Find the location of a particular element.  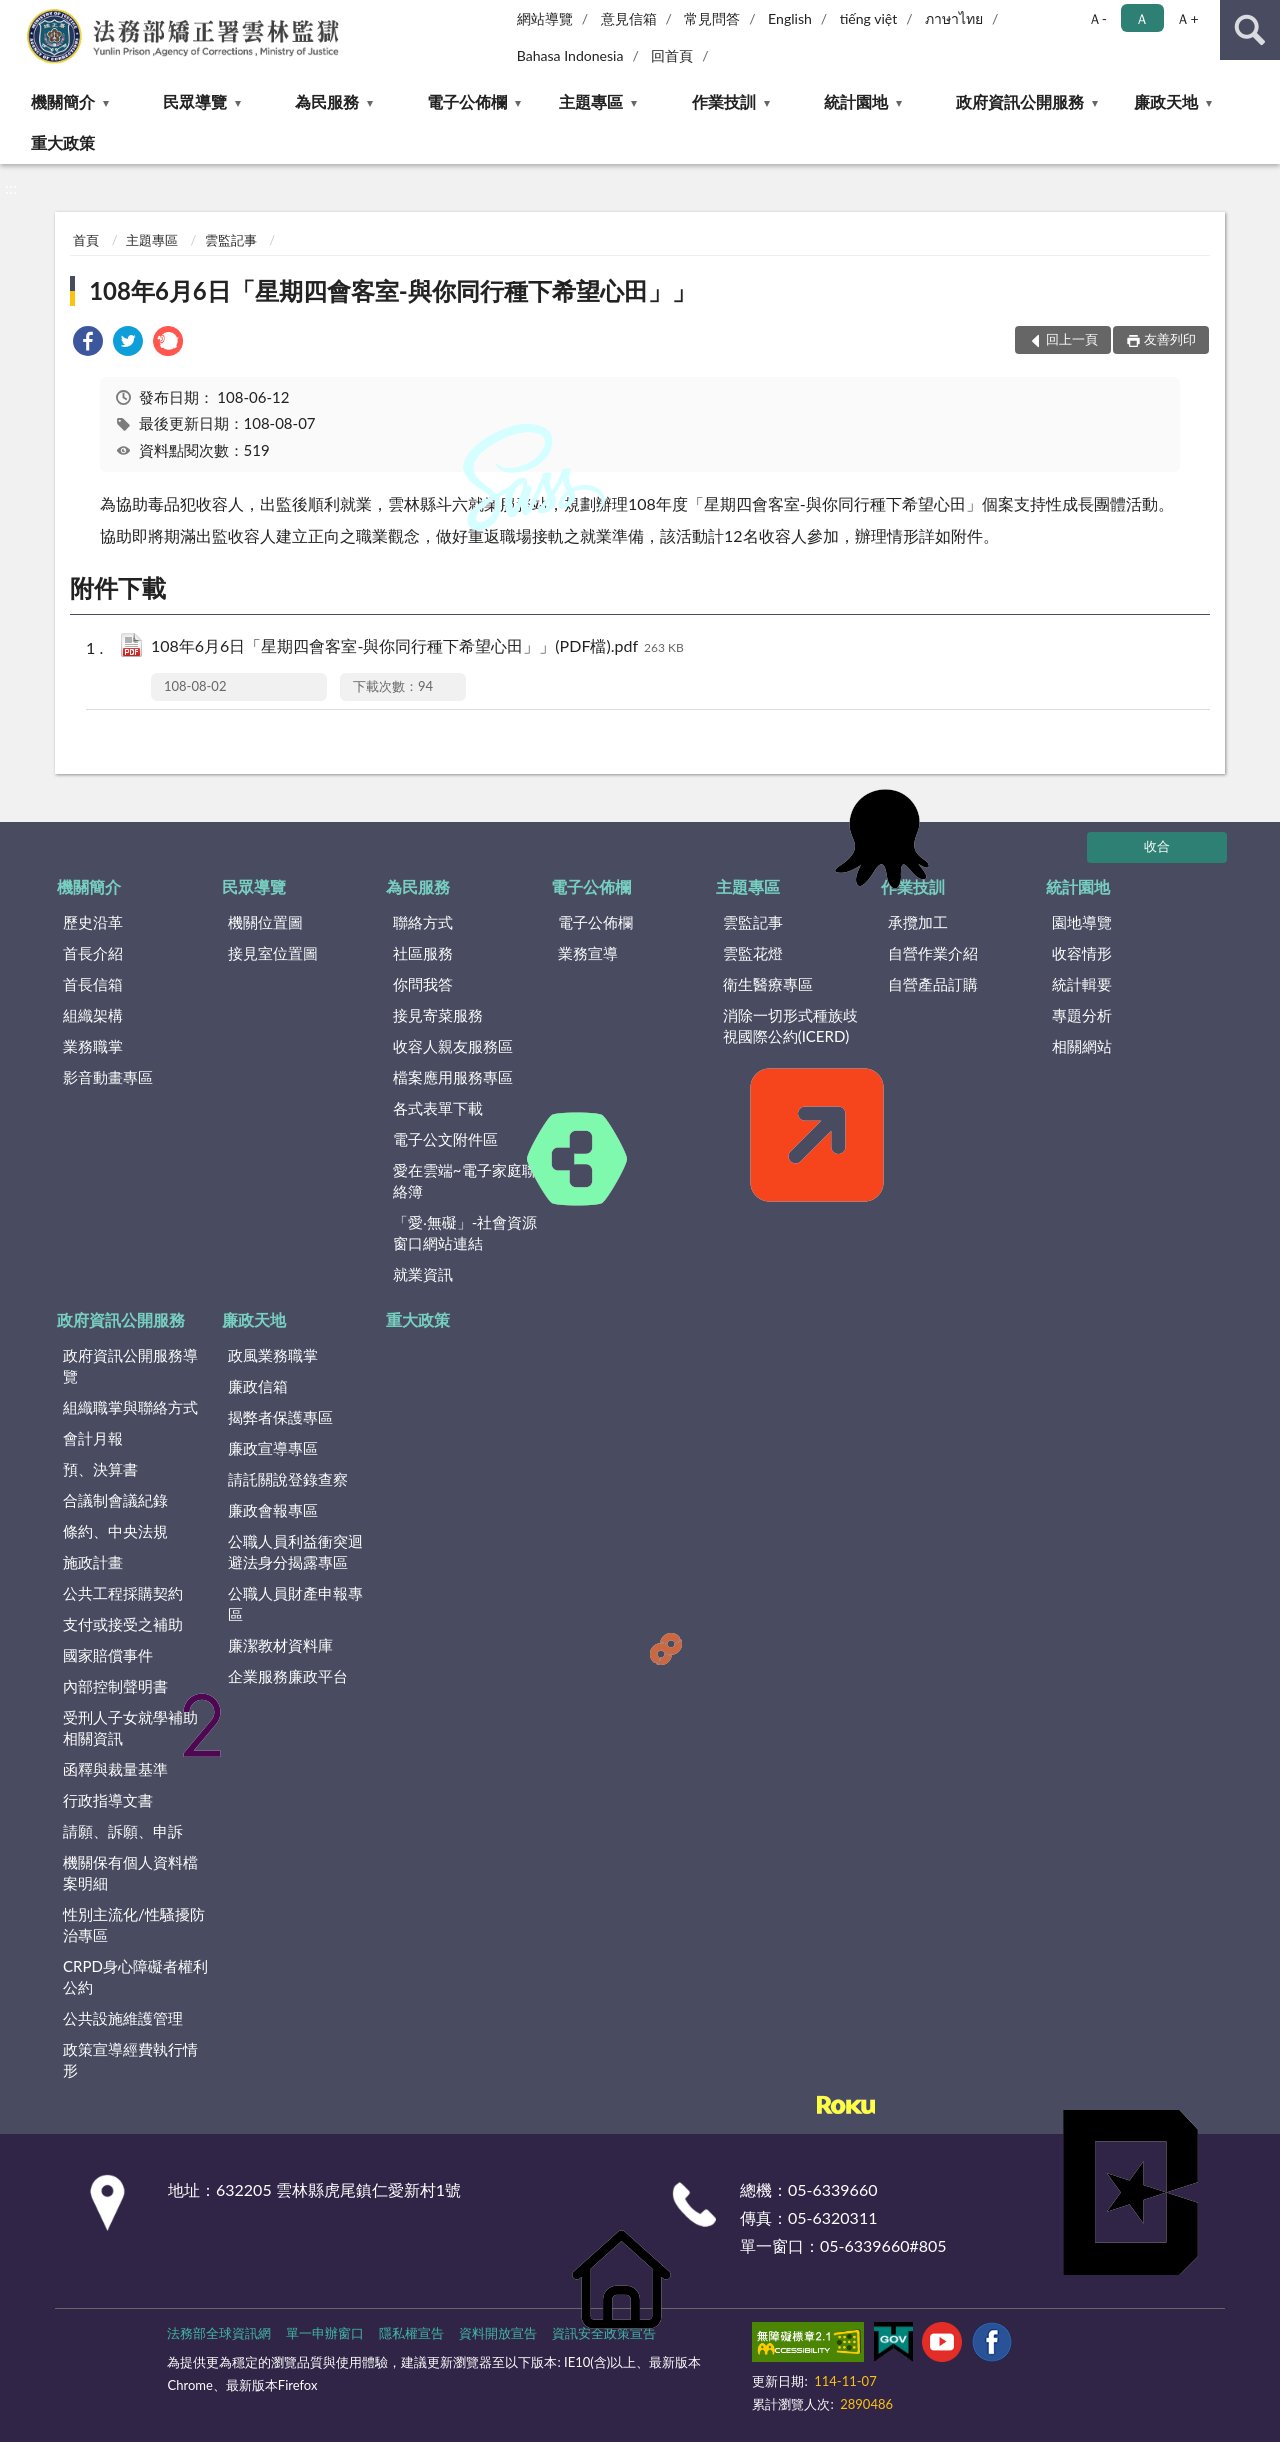

Google Campaign Manager 360 logo is located at coordinates (666, 1649).